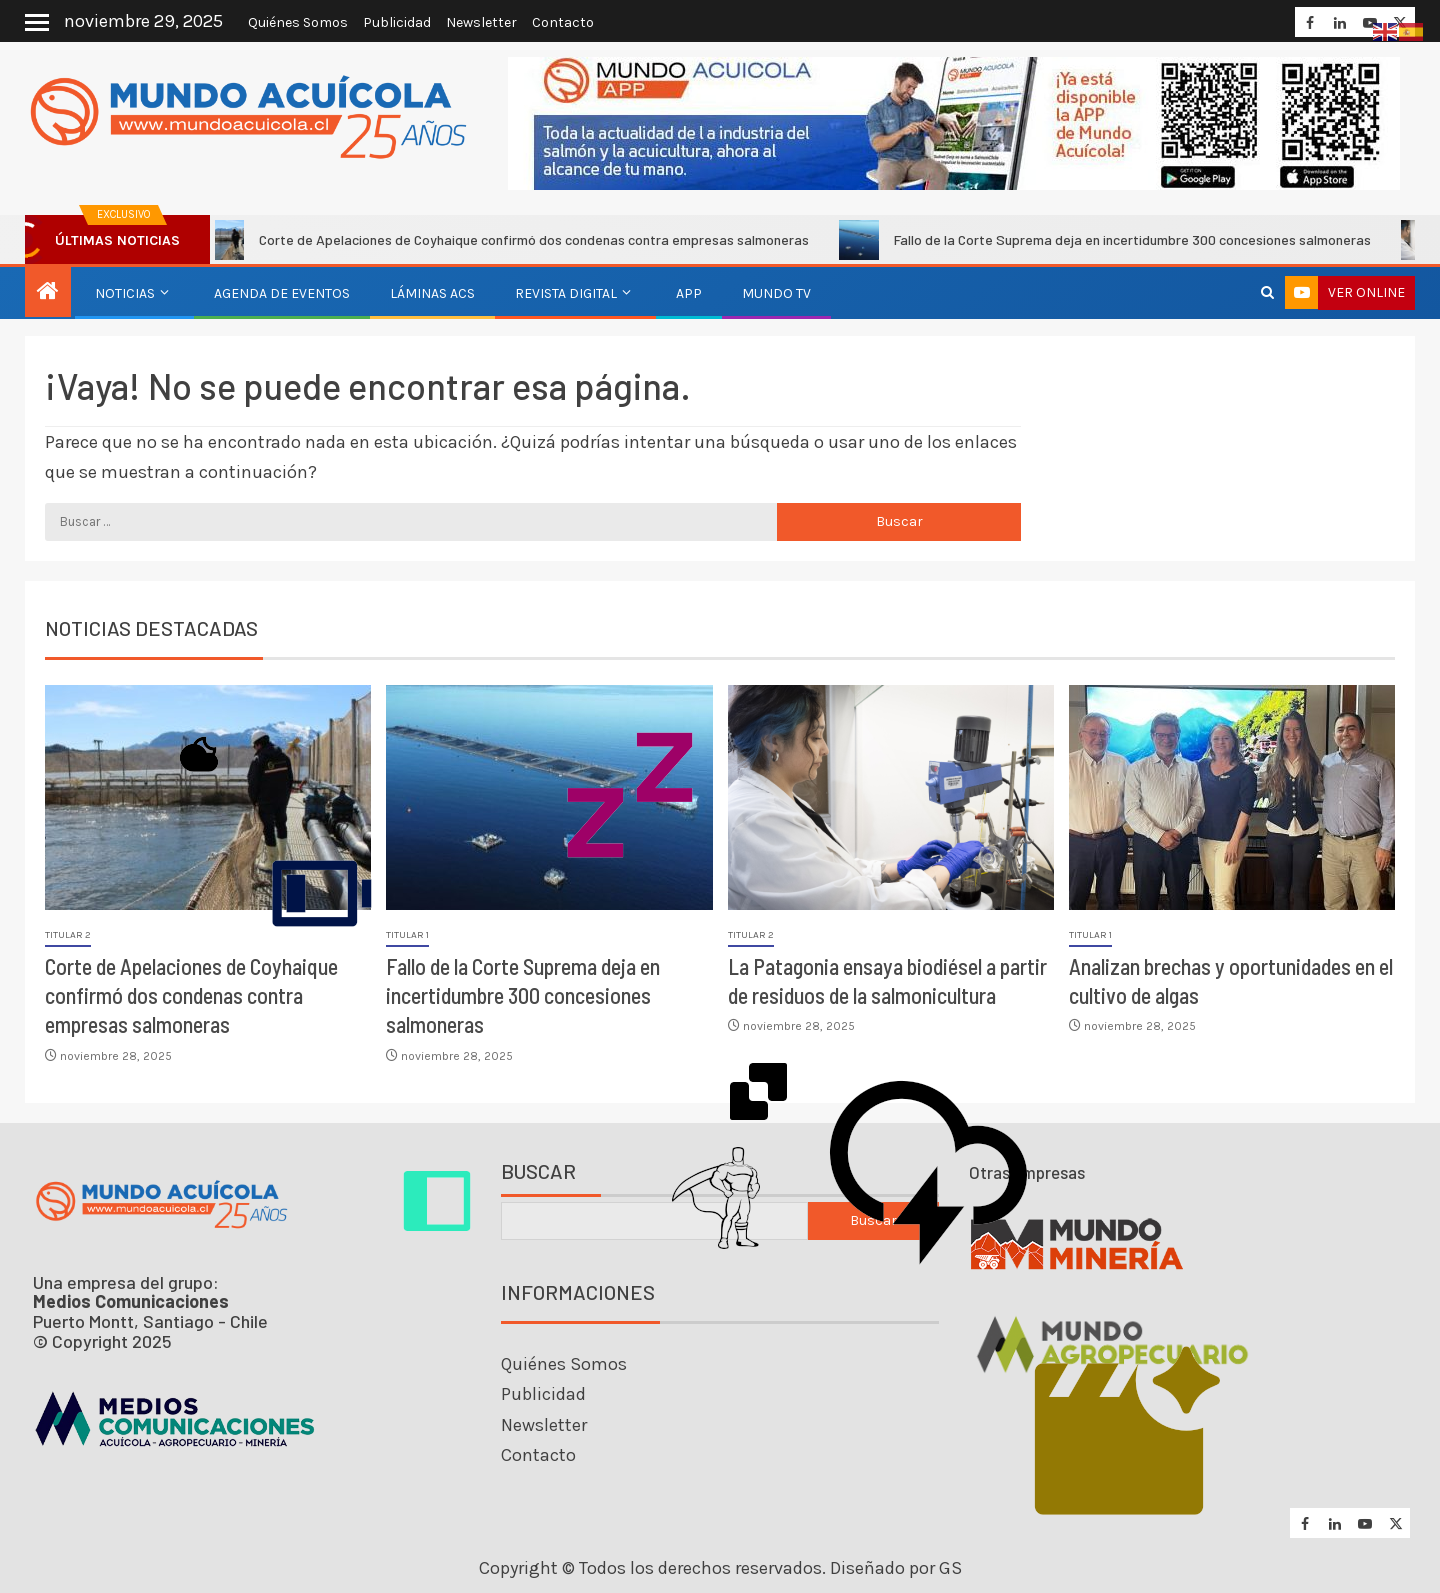 The image size is (1440, 1593). Describe the element at coordinates (437, 1201) in the screenshot. I see `toggle the sidebar panel` at that location.